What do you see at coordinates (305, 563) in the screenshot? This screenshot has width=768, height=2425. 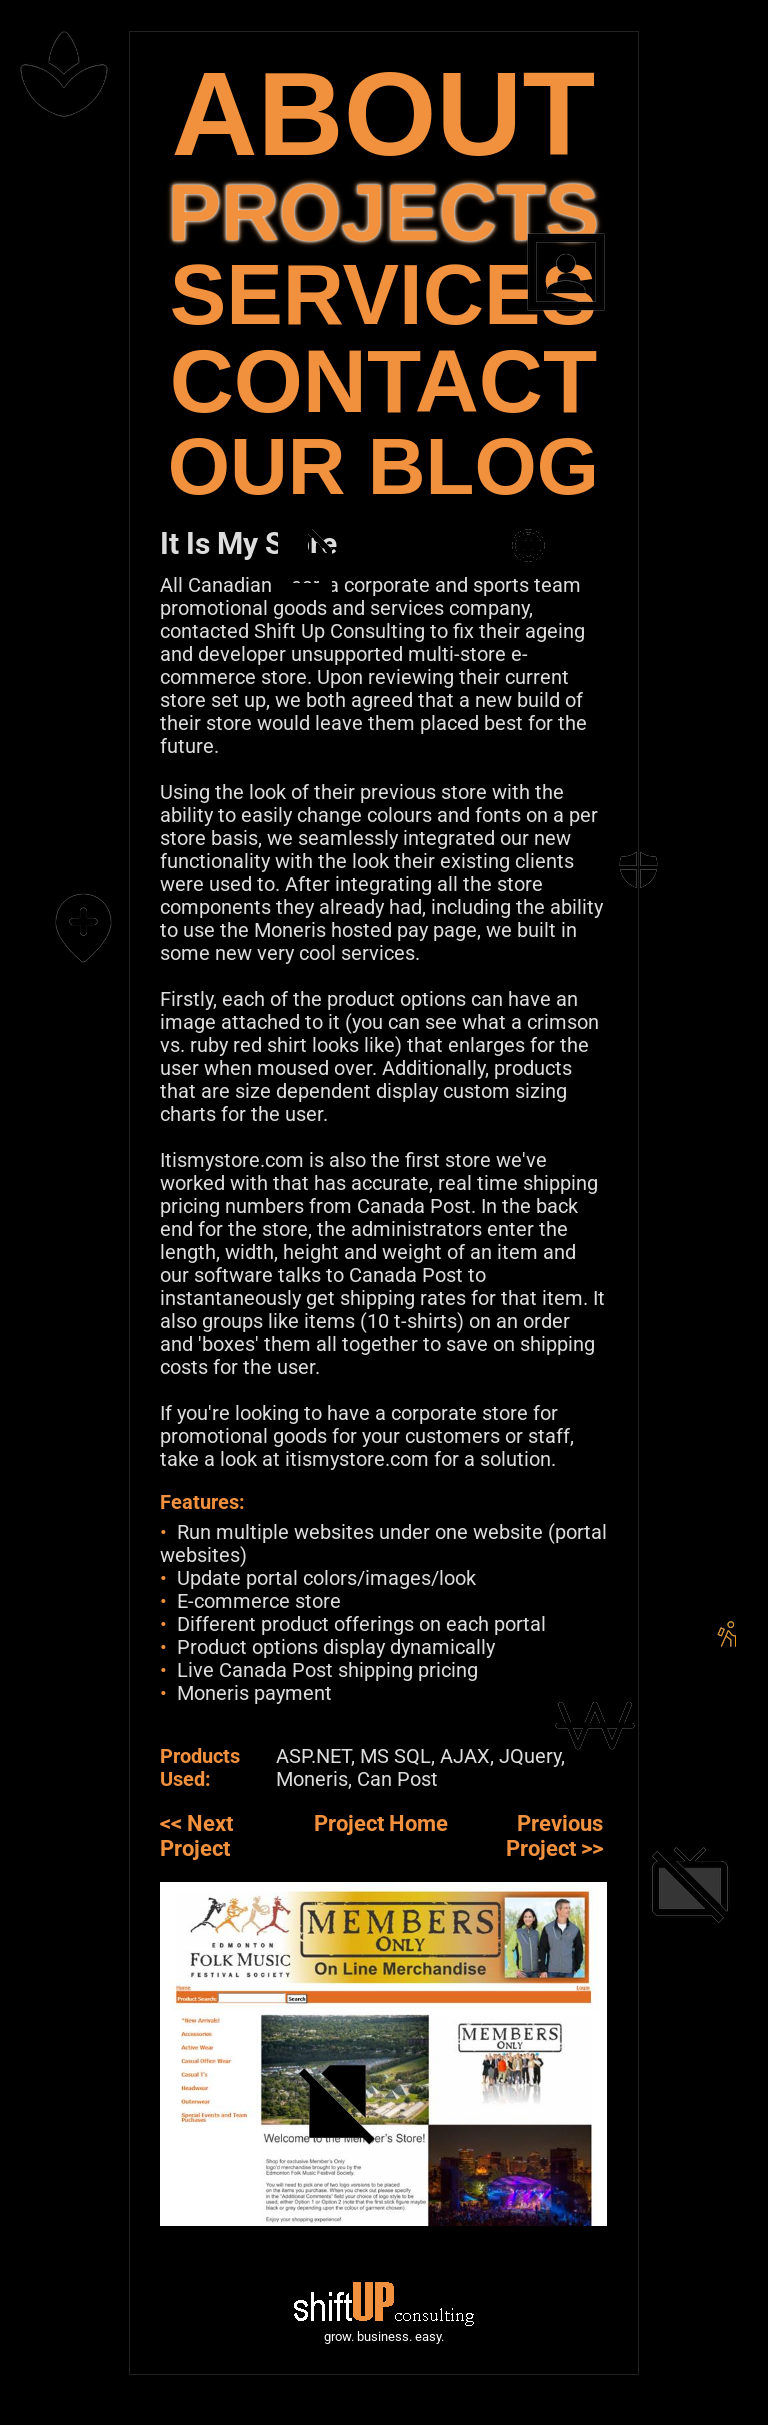 I see `view document details` at bounding box center [305, 563].